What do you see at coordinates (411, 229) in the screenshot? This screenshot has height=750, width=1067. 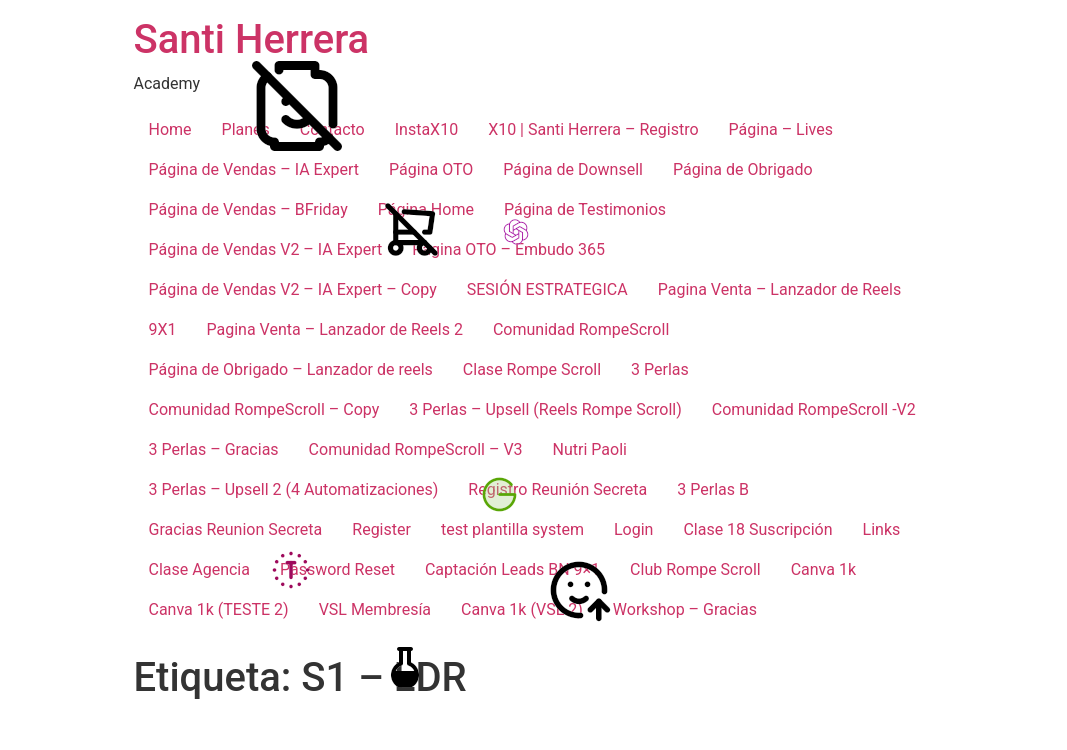 I see `shopping cart unavailable or disabled` at bounding box center [411, 229].